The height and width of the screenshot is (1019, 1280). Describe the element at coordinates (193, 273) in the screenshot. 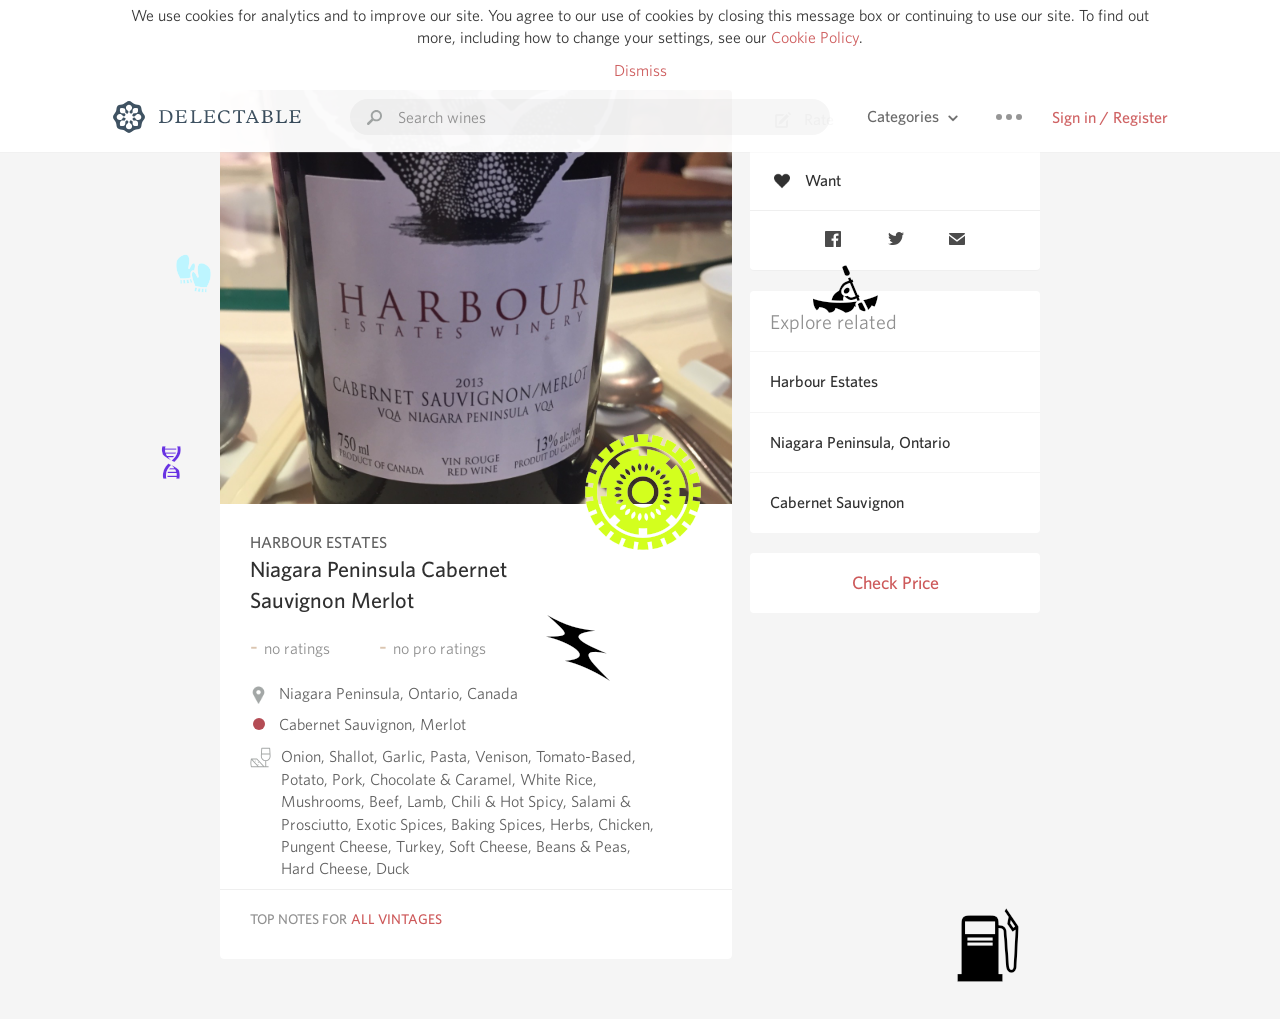

I see `winter gear or cold weather equipment category` at that location.